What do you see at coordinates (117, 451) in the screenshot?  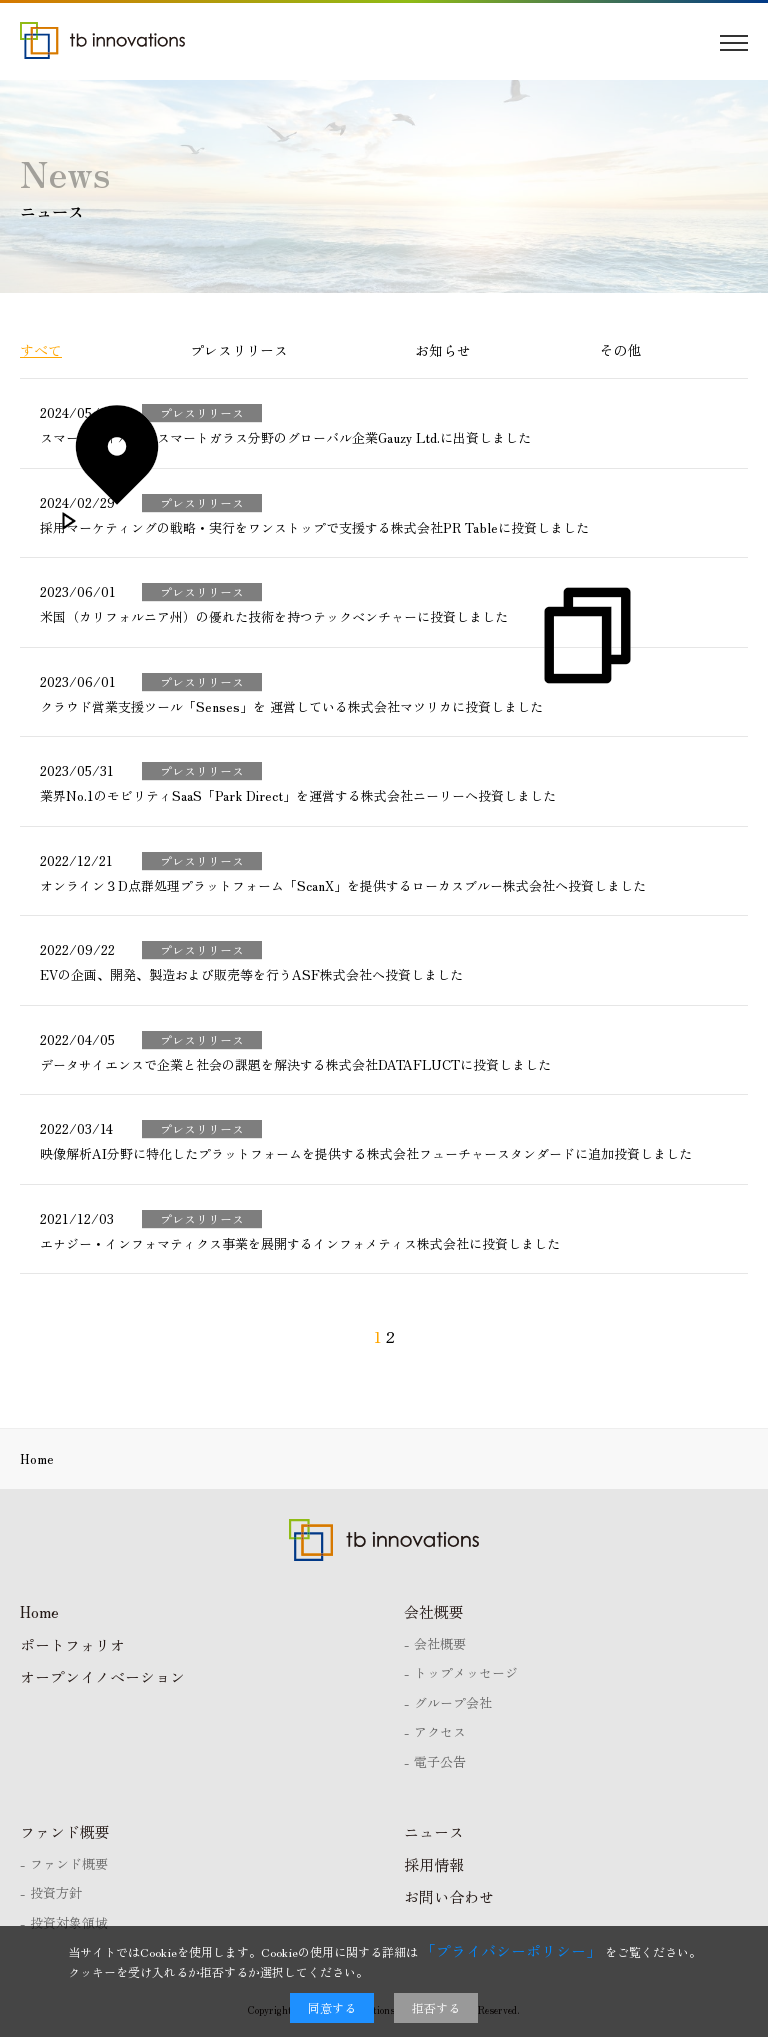 I see `view location on map` at bounding box center [117, 451].